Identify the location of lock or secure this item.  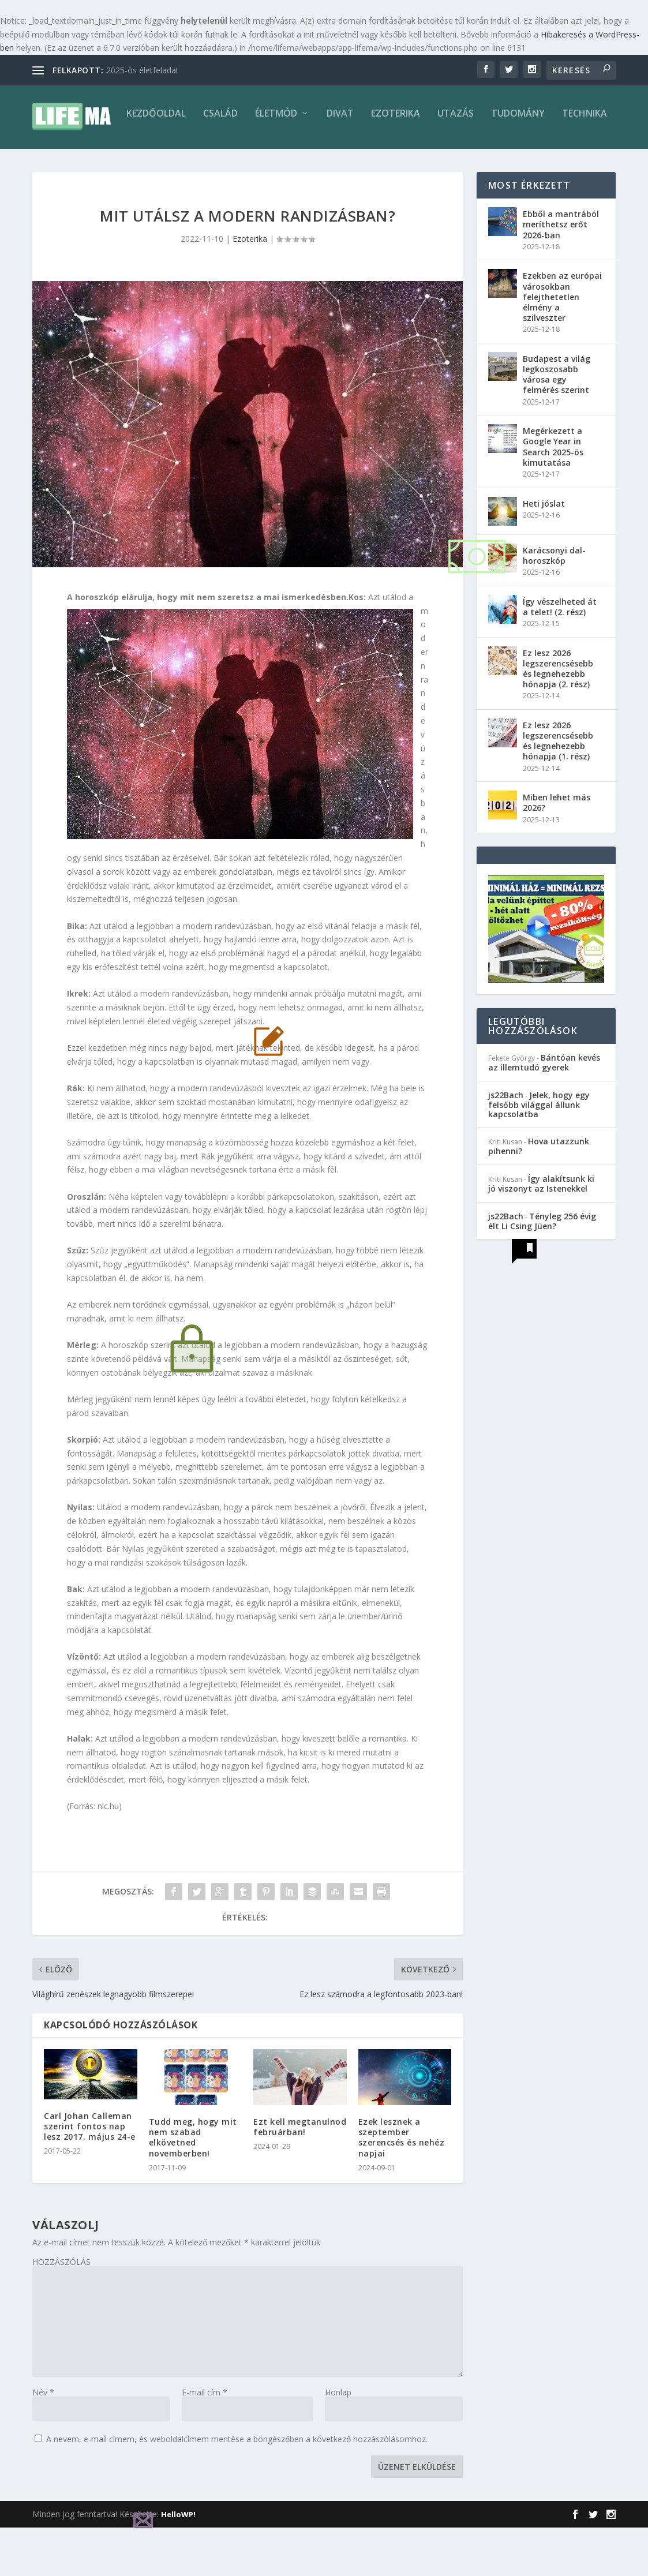
(192, 1351).